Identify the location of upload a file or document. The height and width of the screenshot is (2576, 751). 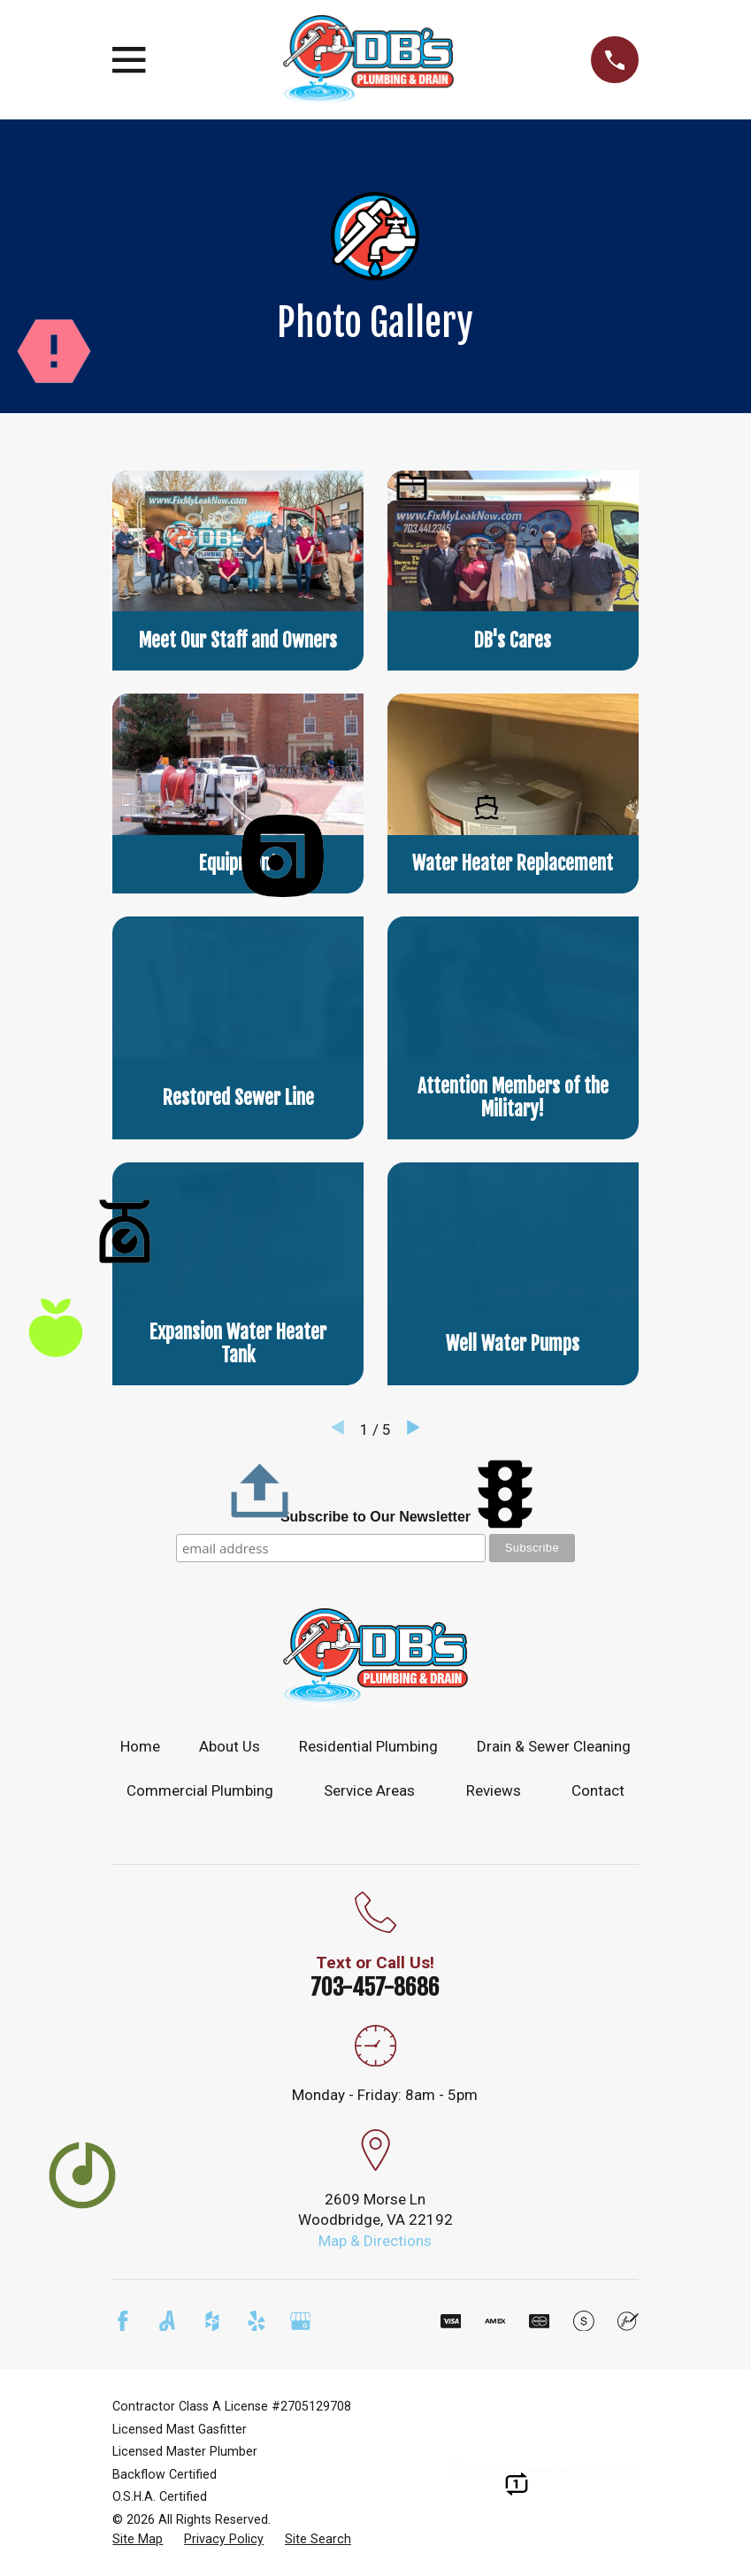
(259, 1491).